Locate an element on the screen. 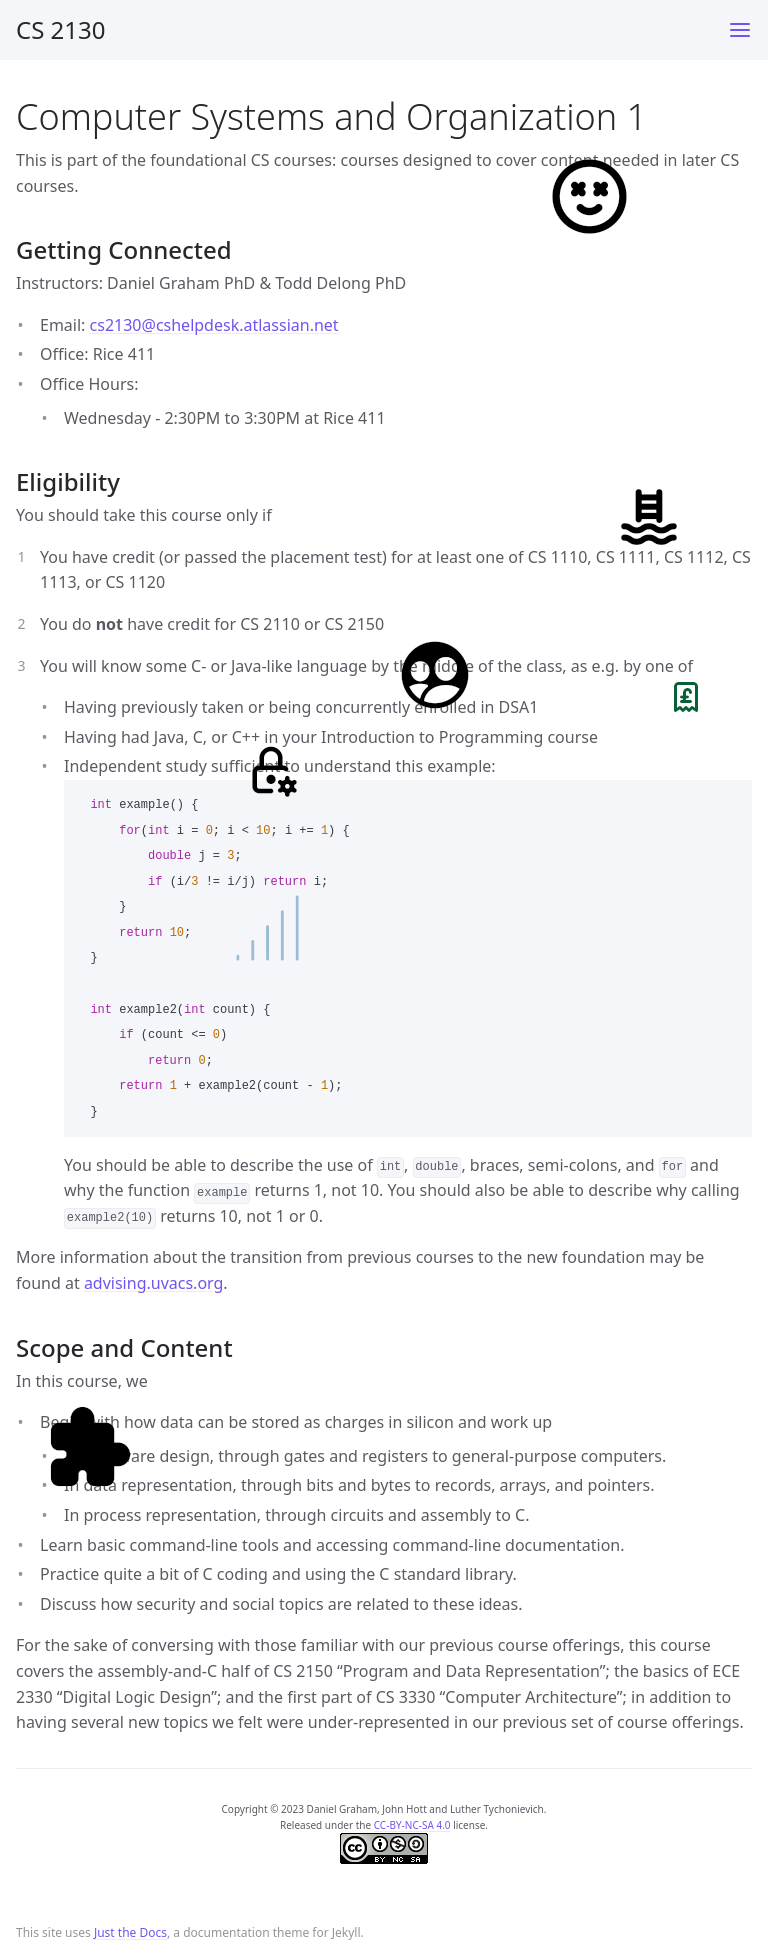 This screenshot has height=1958, width=768. access plugins or extensions is located at coordinates (90, 1446).